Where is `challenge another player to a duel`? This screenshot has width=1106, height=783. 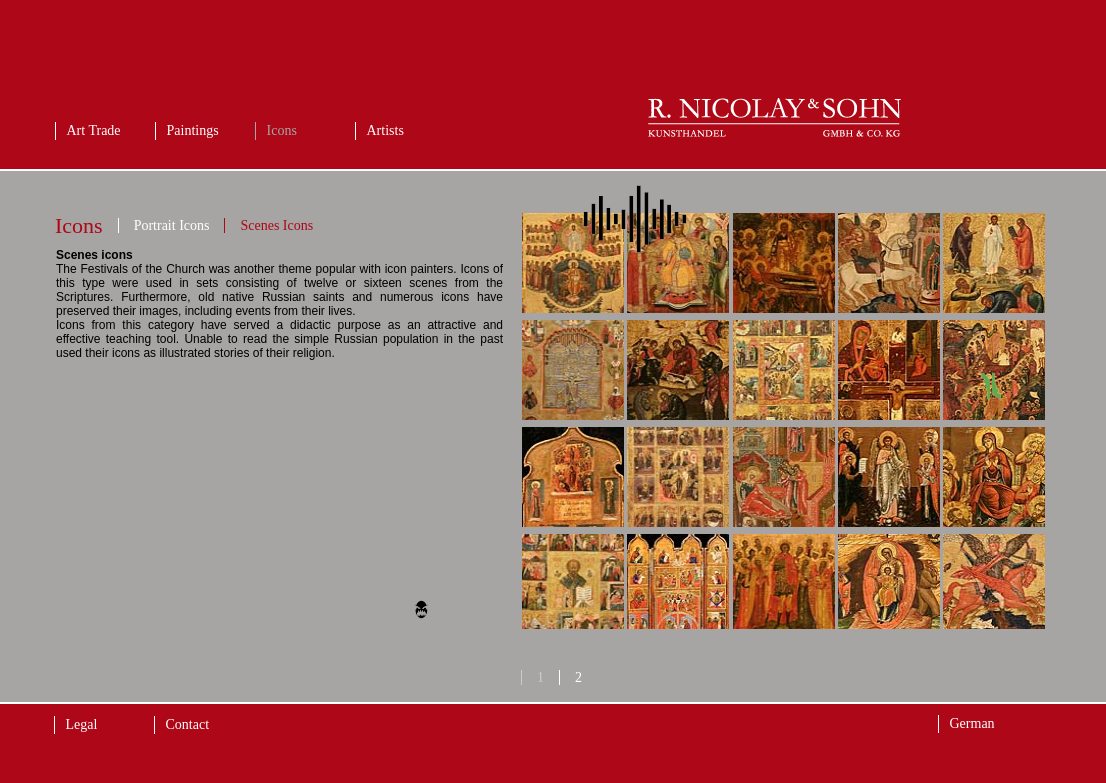 challenge another player to a duel is located at coordinates (991, 386).